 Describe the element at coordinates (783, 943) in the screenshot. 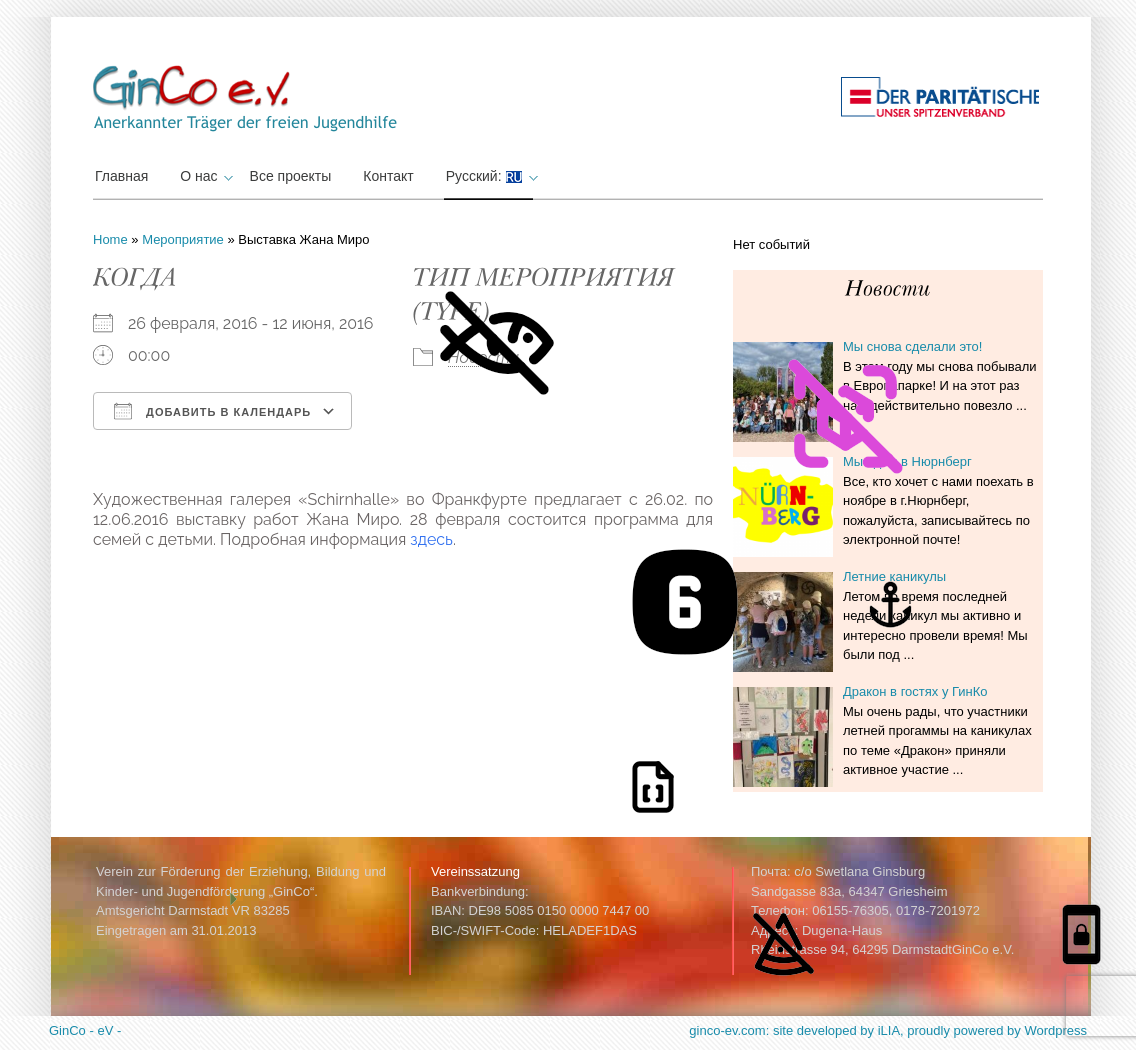

I see `indicates pizza is unavailable or sold out` at that location.